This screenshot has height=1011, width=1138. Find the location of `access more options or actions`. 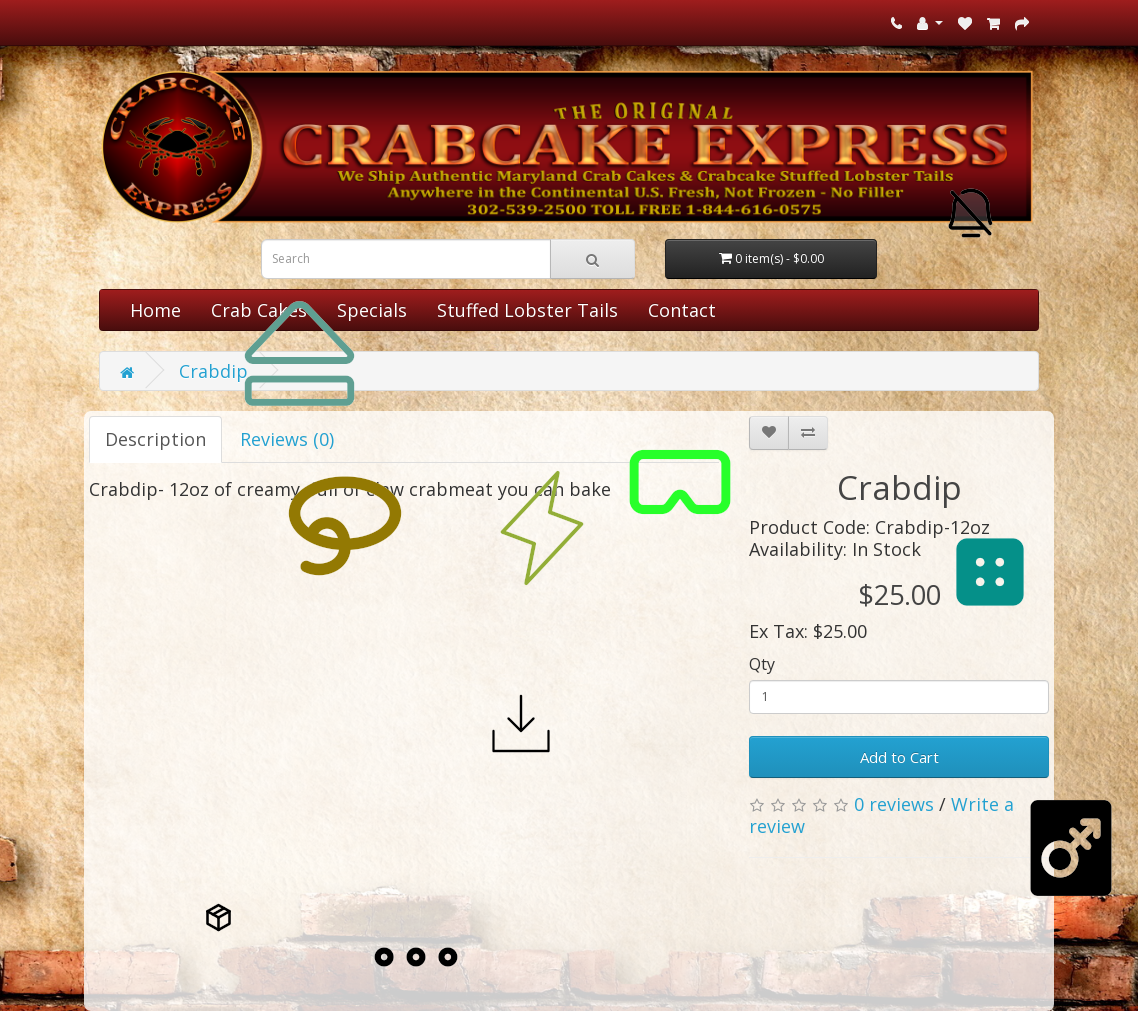

access more options or actions is located at coordinates (416, 957).